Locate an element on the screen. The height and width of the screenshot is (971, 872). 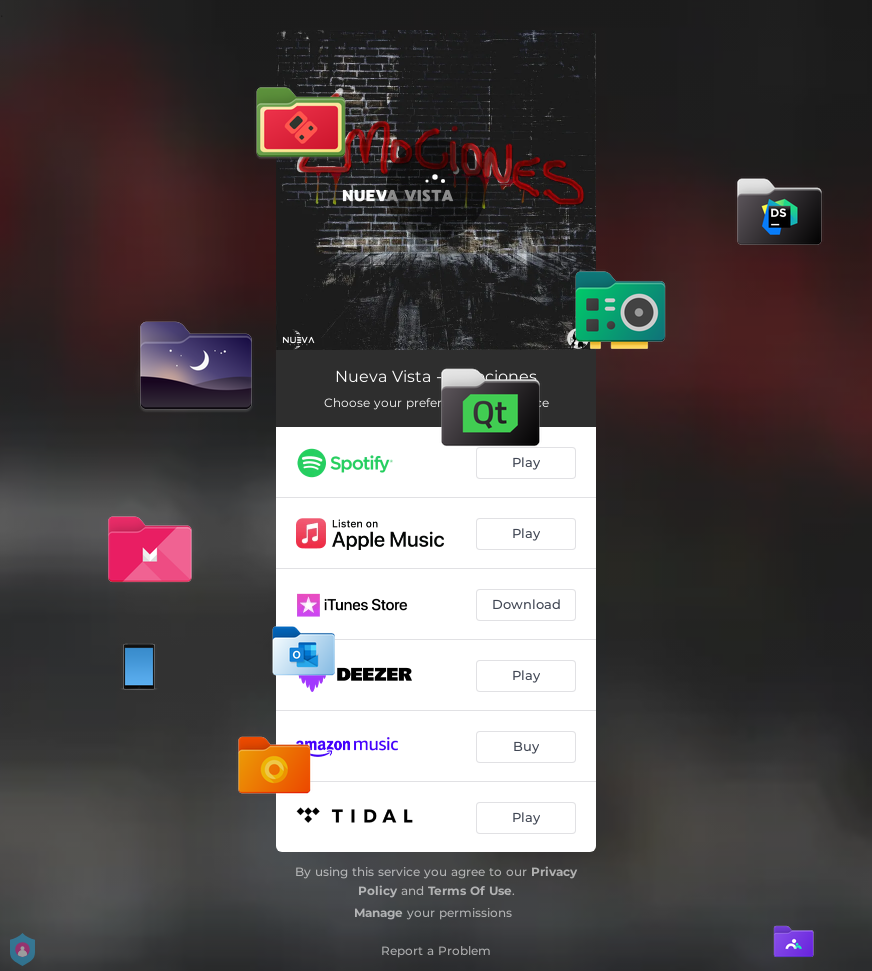
open graphics or image files folder is located at coordinates (620, 309).